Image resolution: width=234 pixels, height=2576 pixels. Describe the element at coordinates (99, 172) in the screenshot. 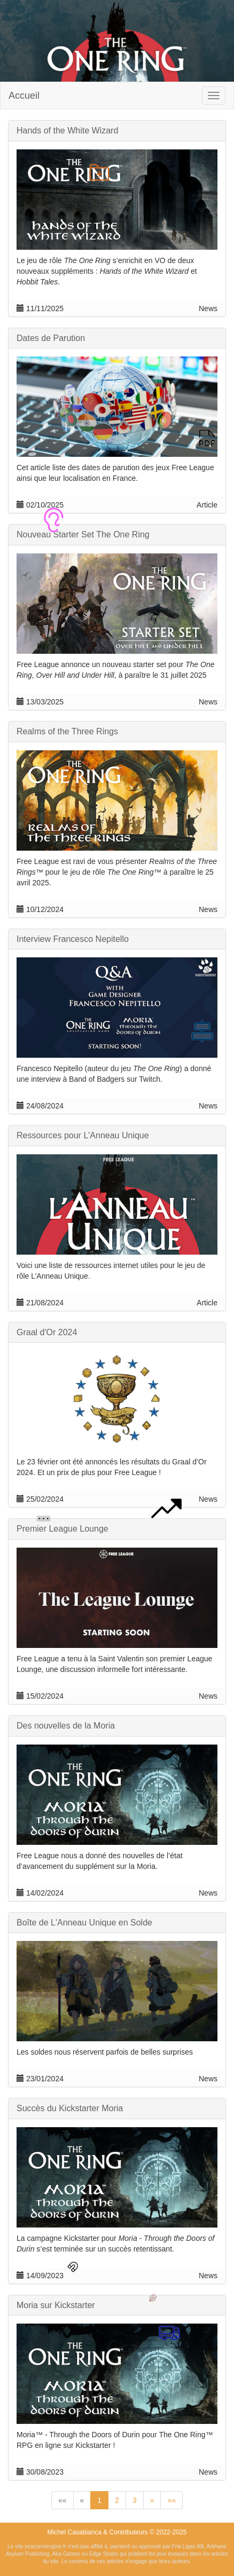

I see `create a new folder` at that location.